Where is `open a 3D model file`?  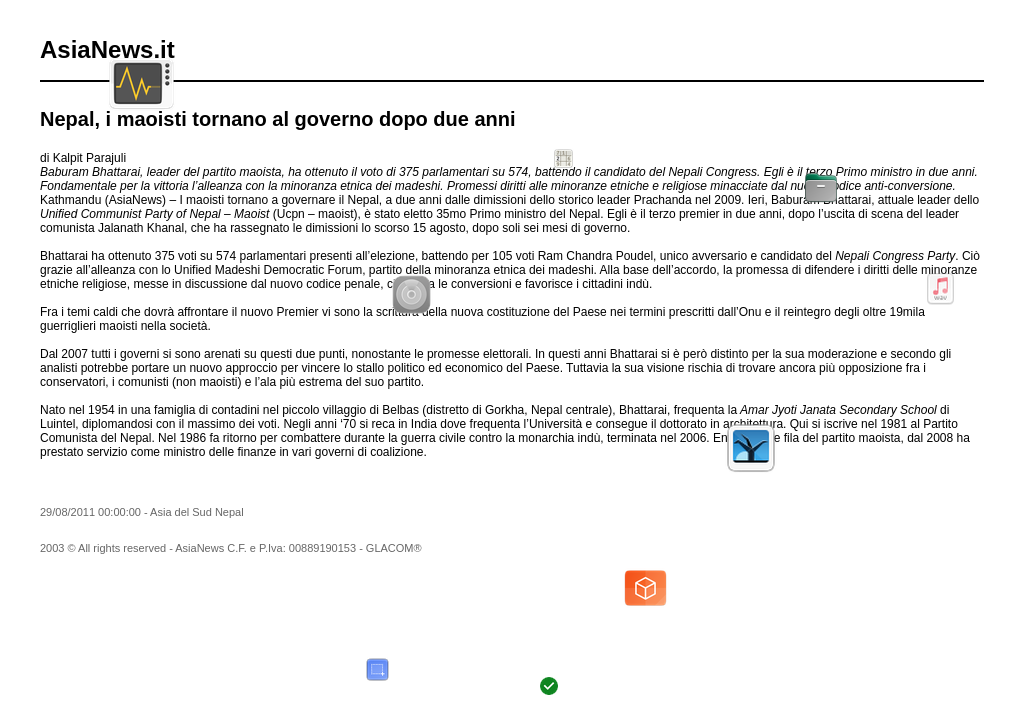
open a 3D model file is located at coordinates (645, 586).